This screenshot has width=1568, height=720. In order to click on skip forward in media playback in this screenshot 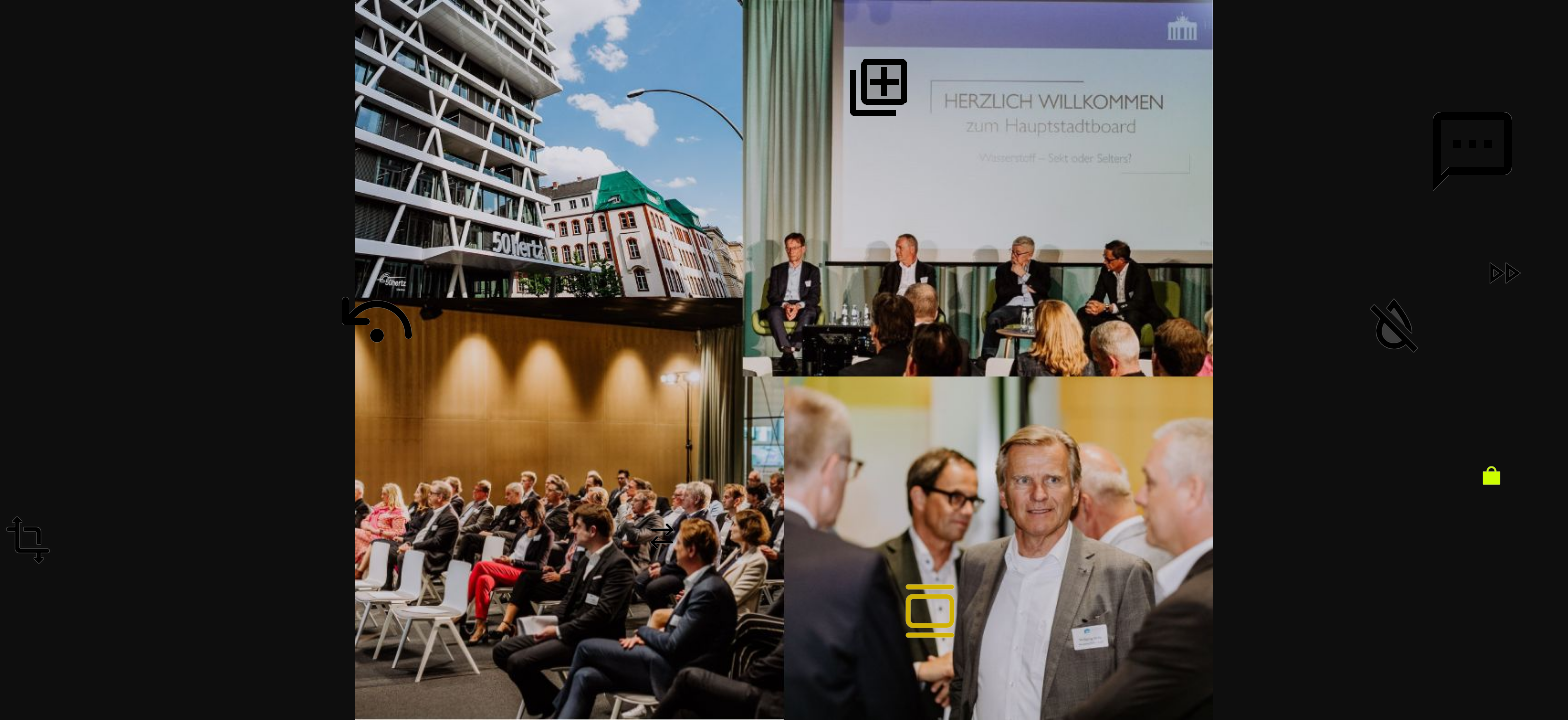, I will do `click(1504, 273)`.